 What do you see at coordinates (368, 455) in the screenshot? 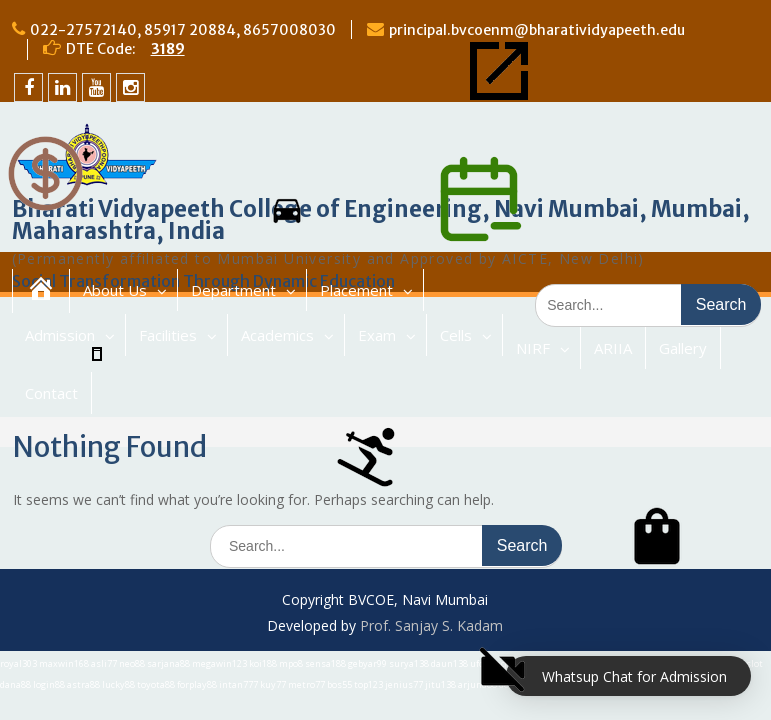
I see `access skiing or winter sports information` at bounding box center [368, 455].